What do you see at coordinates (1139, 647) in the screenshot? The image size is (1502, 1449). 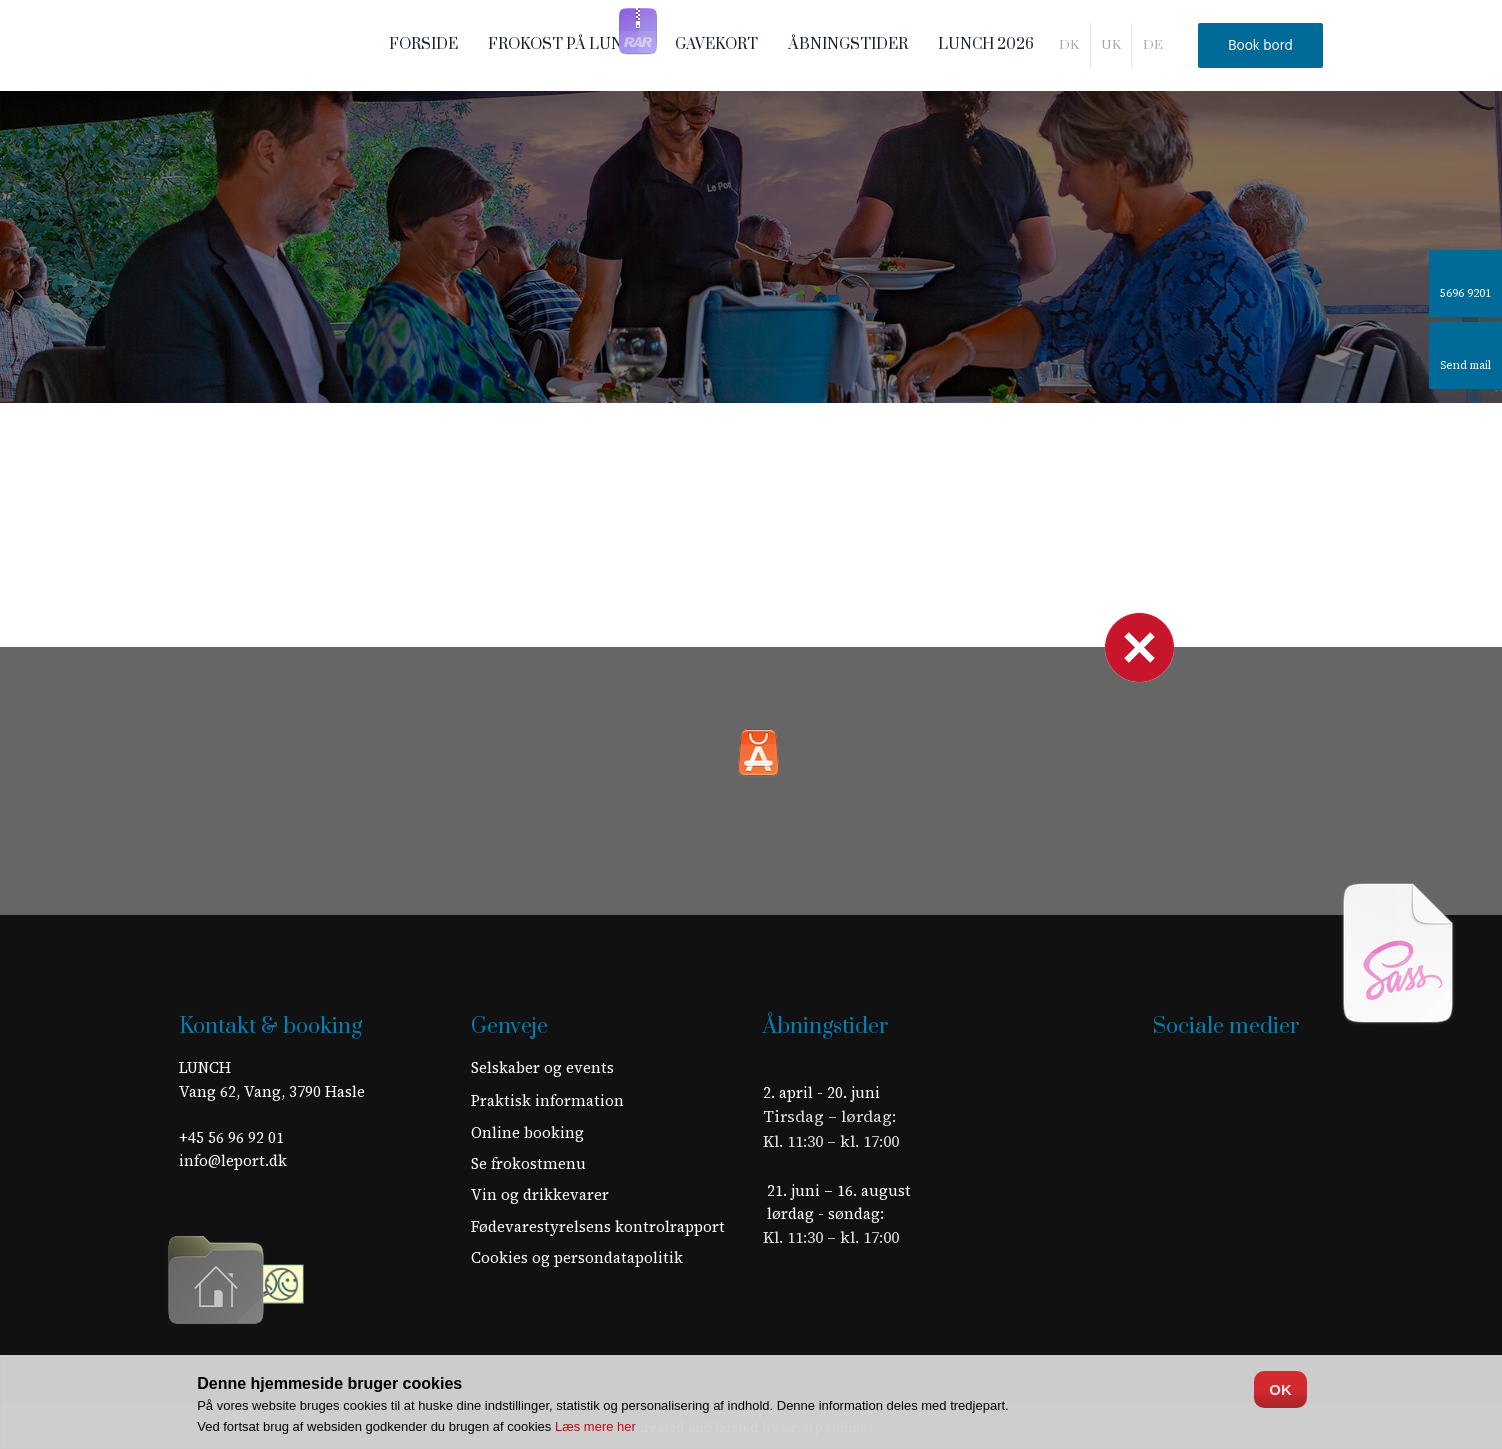 I see `cancel the current action or operation` at bounding box center [1139, 647].